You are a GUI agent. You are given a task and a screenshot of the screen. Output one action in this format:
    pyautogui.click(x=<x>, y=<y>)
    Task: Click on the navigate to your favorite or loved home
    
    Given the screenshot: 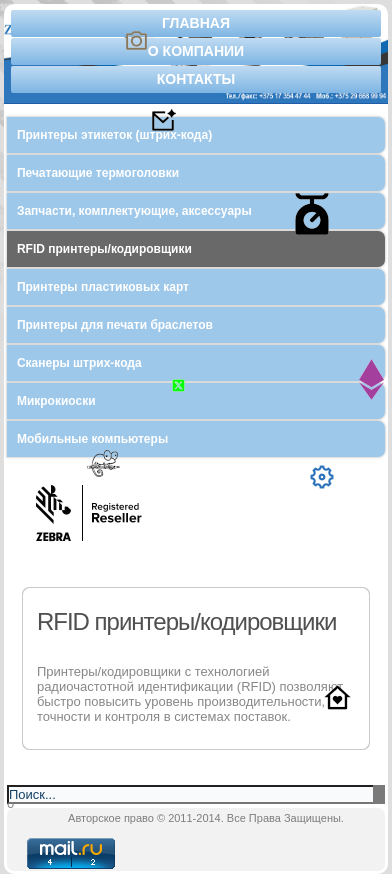 What is the action you would take?
    pyautogui.click(x=337, y=698)
    